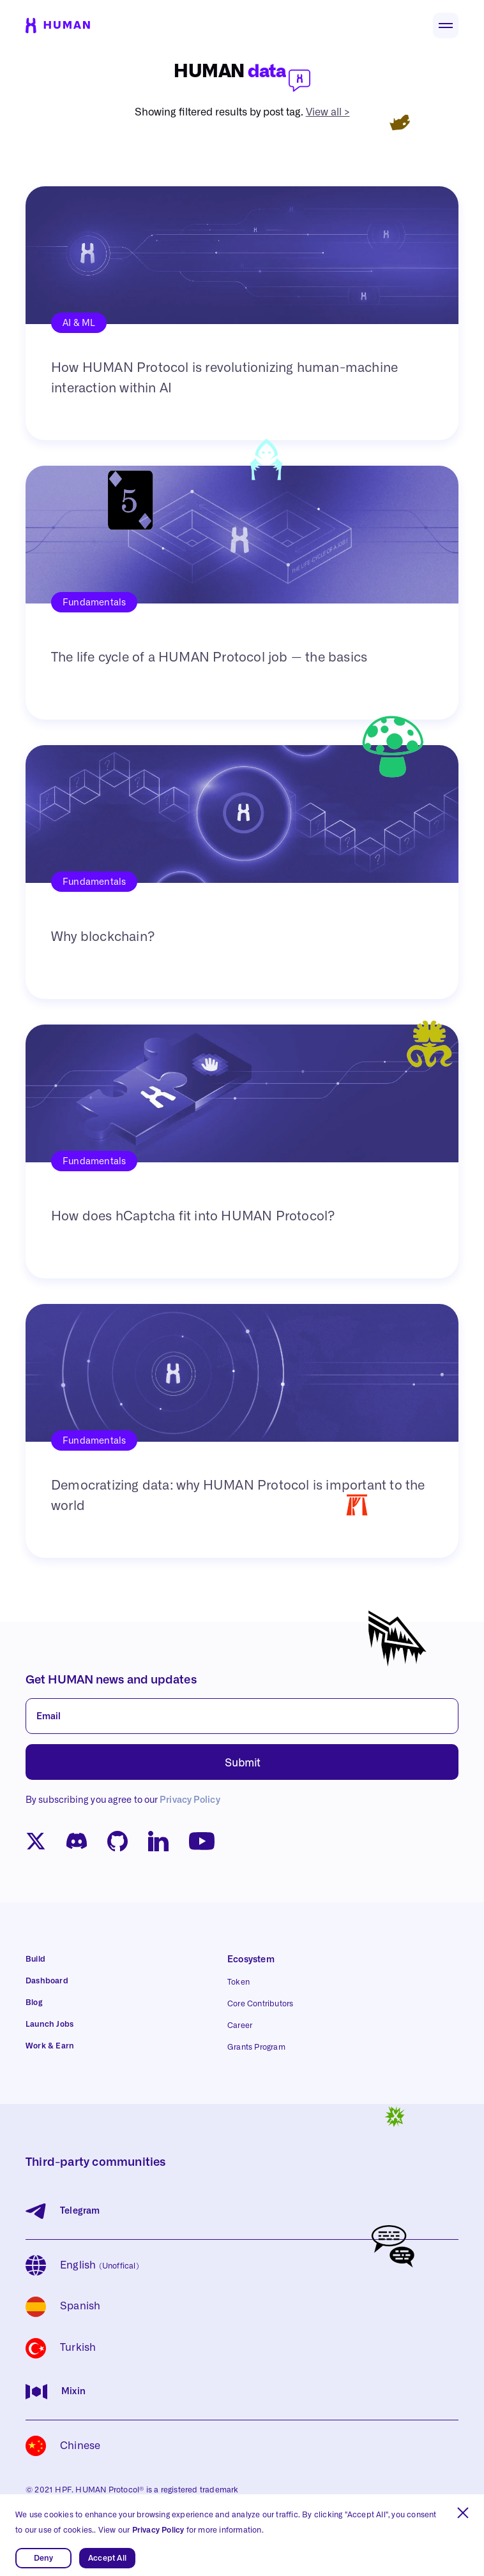  I want to click on enter a temple or shrine location, so click(357, 1505).